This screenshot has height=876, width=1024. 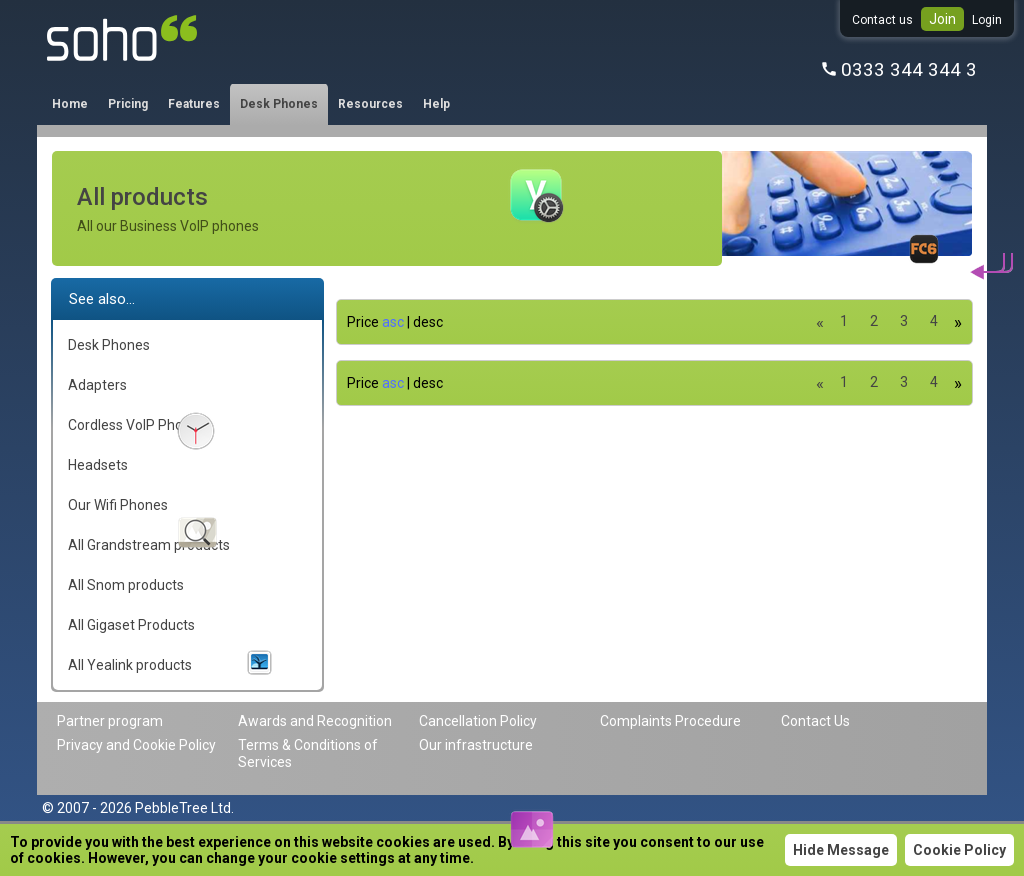 What do you see at coordinates (991, 263) in the screenshot?
I see `reply all to an email message` at bounding box center [991, 263].